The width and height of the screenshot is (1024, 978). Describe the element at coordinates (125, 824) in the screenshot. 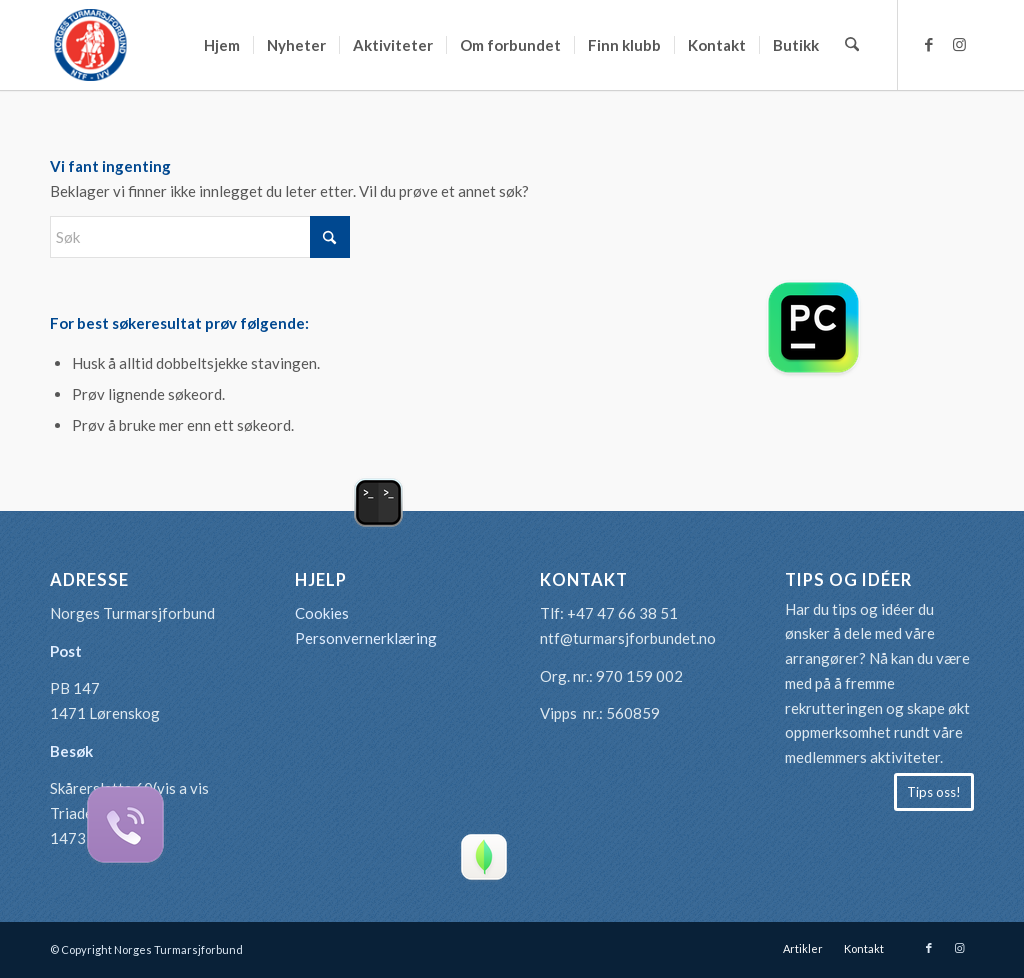

I see `open viber messaging app` at that location.